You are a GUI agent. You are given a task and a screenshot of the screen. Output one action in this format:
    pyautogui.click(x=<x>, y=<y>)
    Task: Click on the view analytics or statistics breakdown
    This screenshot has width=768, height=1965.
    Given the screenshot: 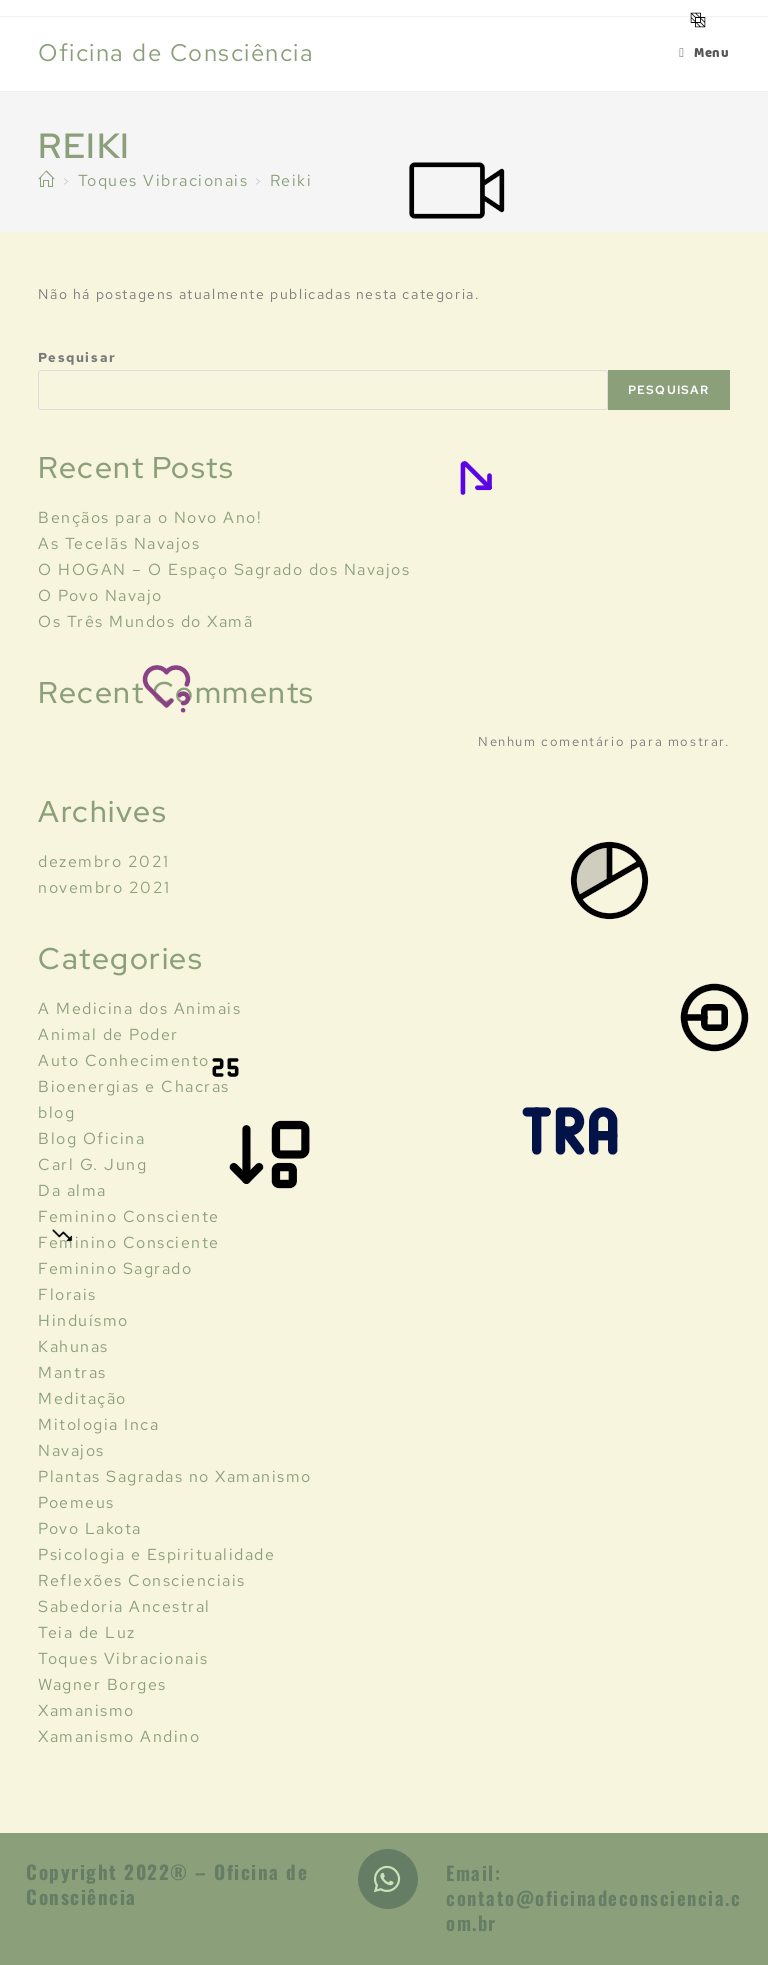 What is the action you would take?
    pyautogui.click(x=609, y=880)
    